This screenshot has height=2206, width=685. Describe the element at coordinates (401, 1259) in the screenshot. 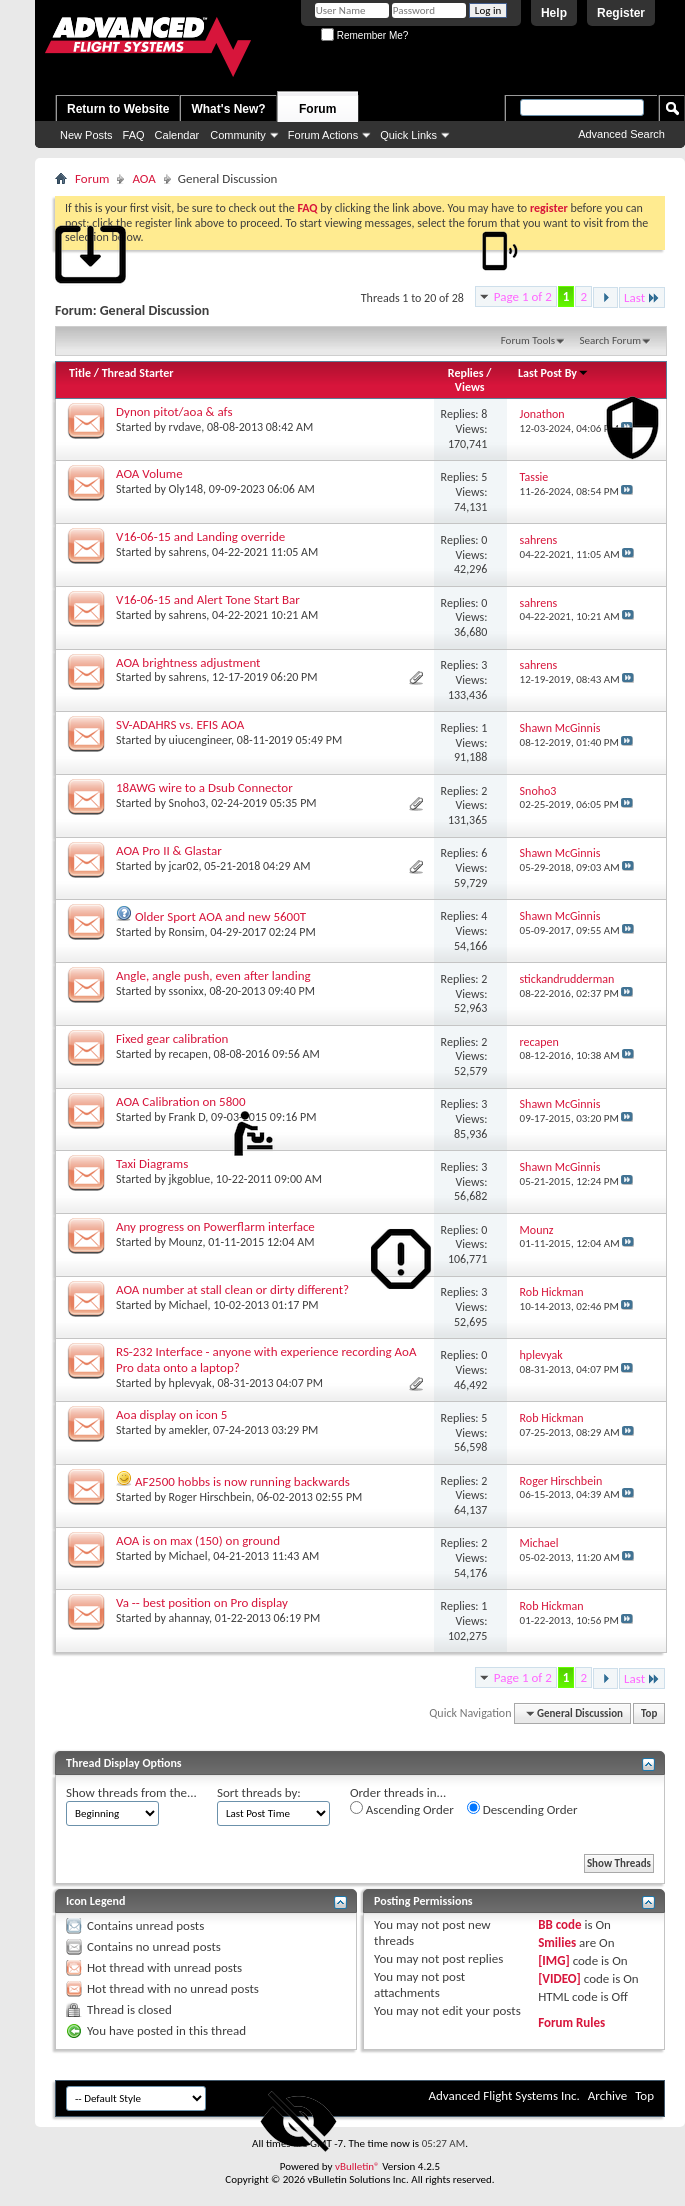

I see `indicates an email error or delivery failure` at that location.